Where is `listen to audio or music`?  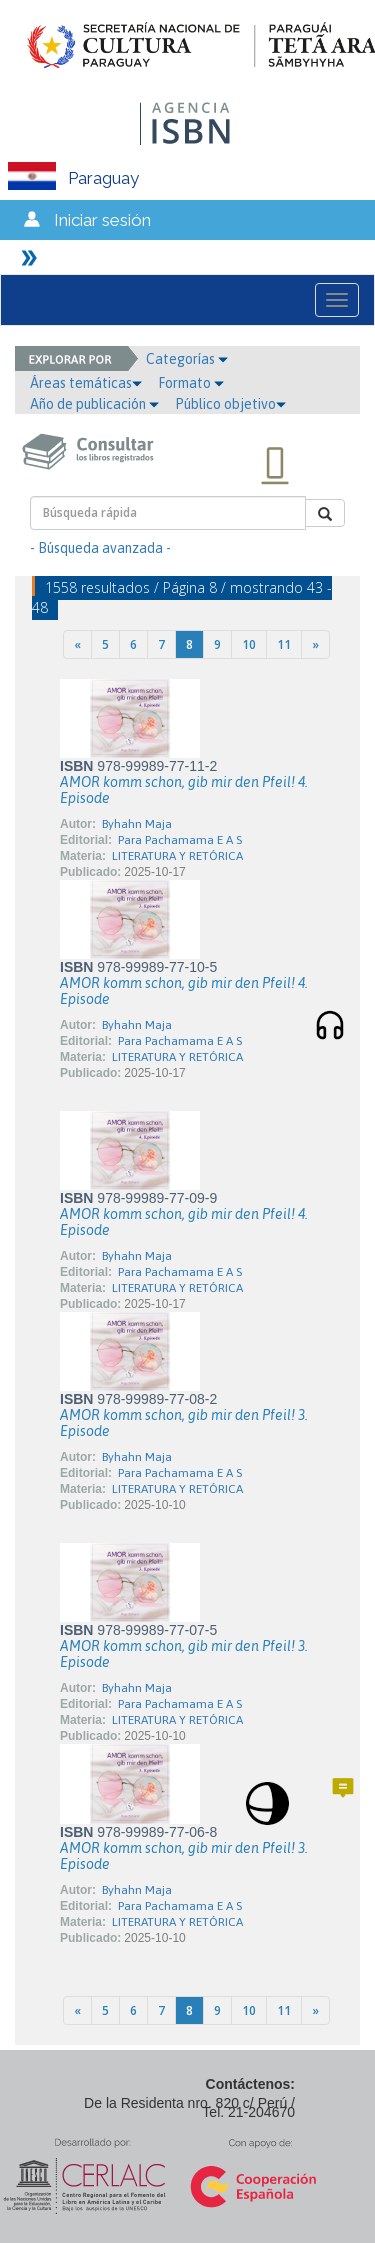 listen to audio or music is located at coordinates (330, 1026).